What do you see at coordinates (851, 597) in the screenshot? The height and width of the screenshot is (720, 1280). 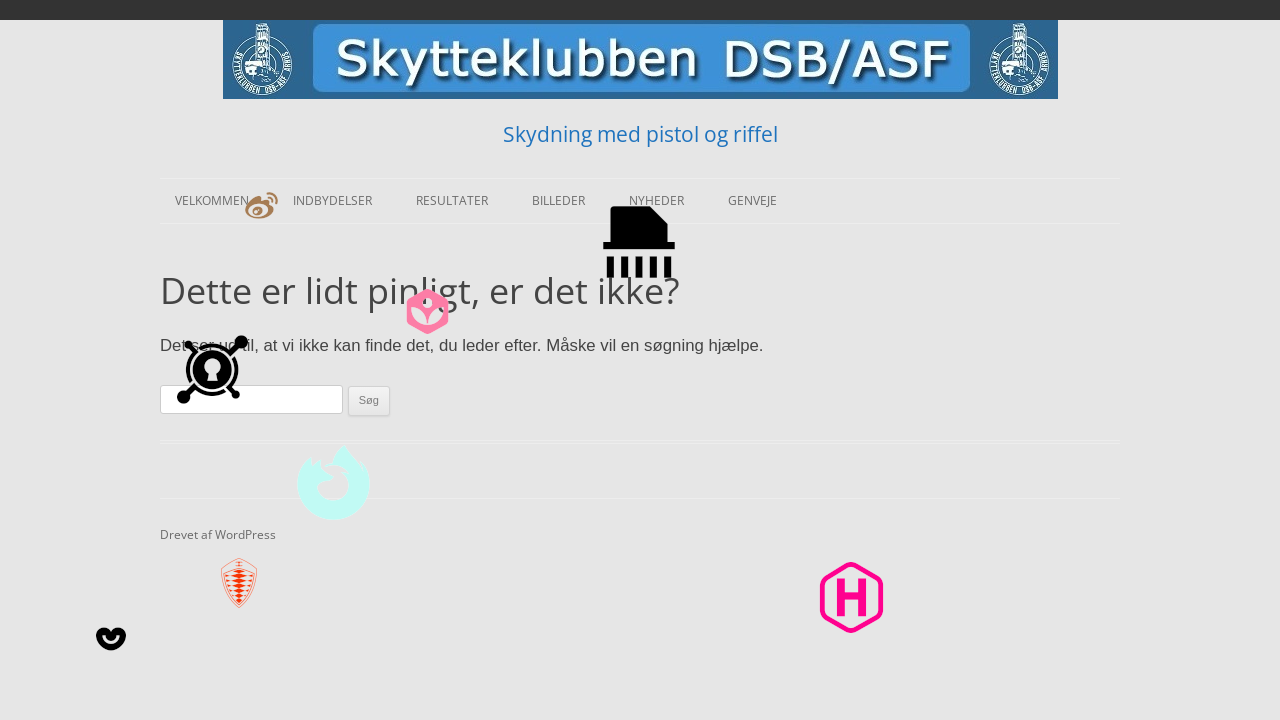 I see `Hugo static site generator logo` at bounding box center [851, 597].